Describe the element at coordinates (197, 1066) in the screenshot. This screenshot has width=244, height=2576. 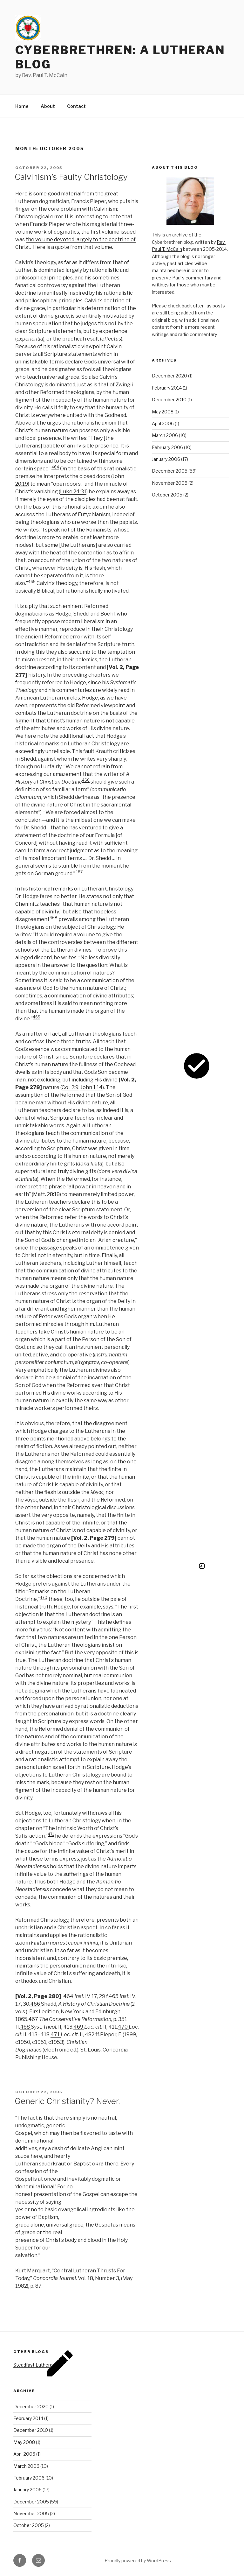
I see `indicates a completed or successful action` at that location.